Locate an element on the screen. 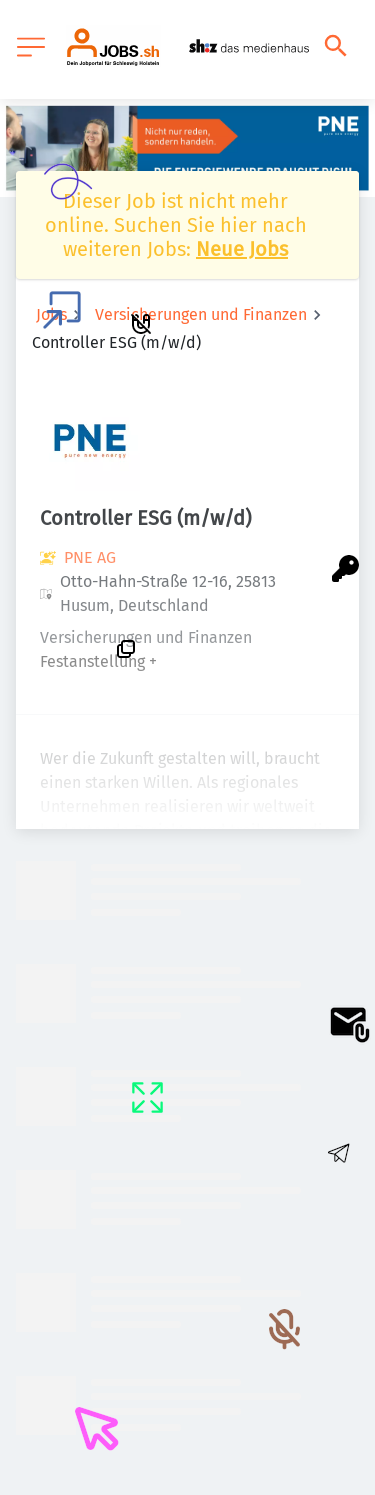 This screenshot has width=375, height=1495. open content in a new window is located at coordinates (62, 310).